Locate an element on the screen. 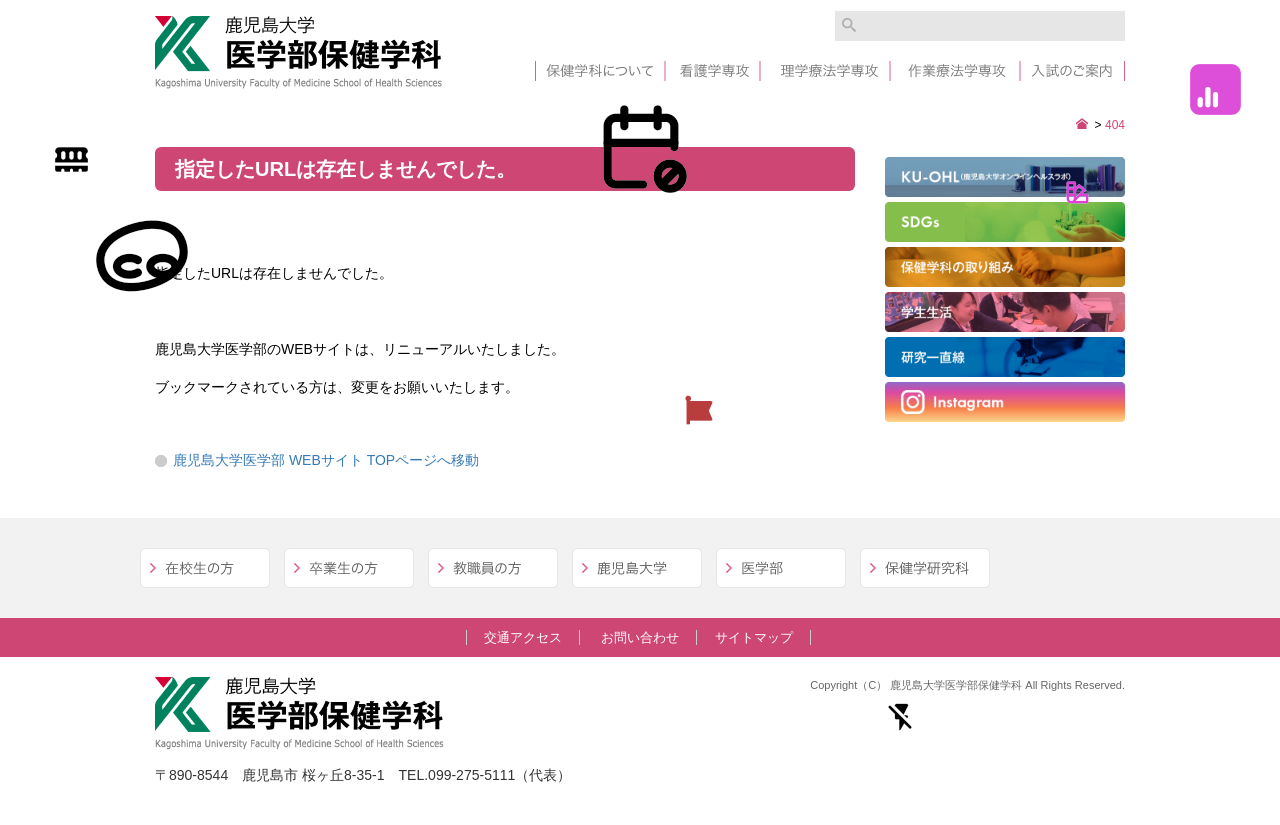 This screenshot has height=825, width=1280. view system memory or RAM usage is located at coordinates (71, 159).